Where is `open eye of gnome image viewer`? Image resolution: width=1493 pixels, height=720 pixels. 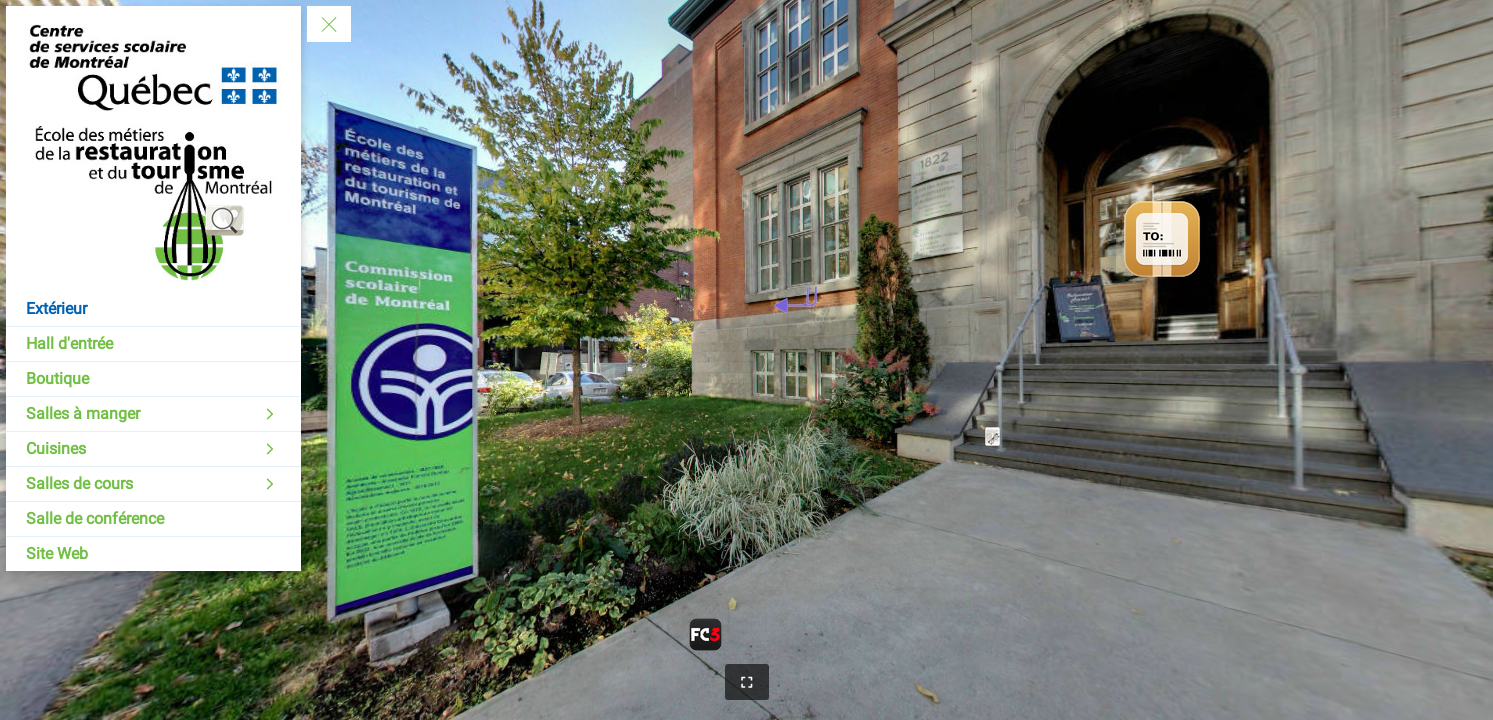
open eye of gnome image viewer is located at coordinates (224, 220).